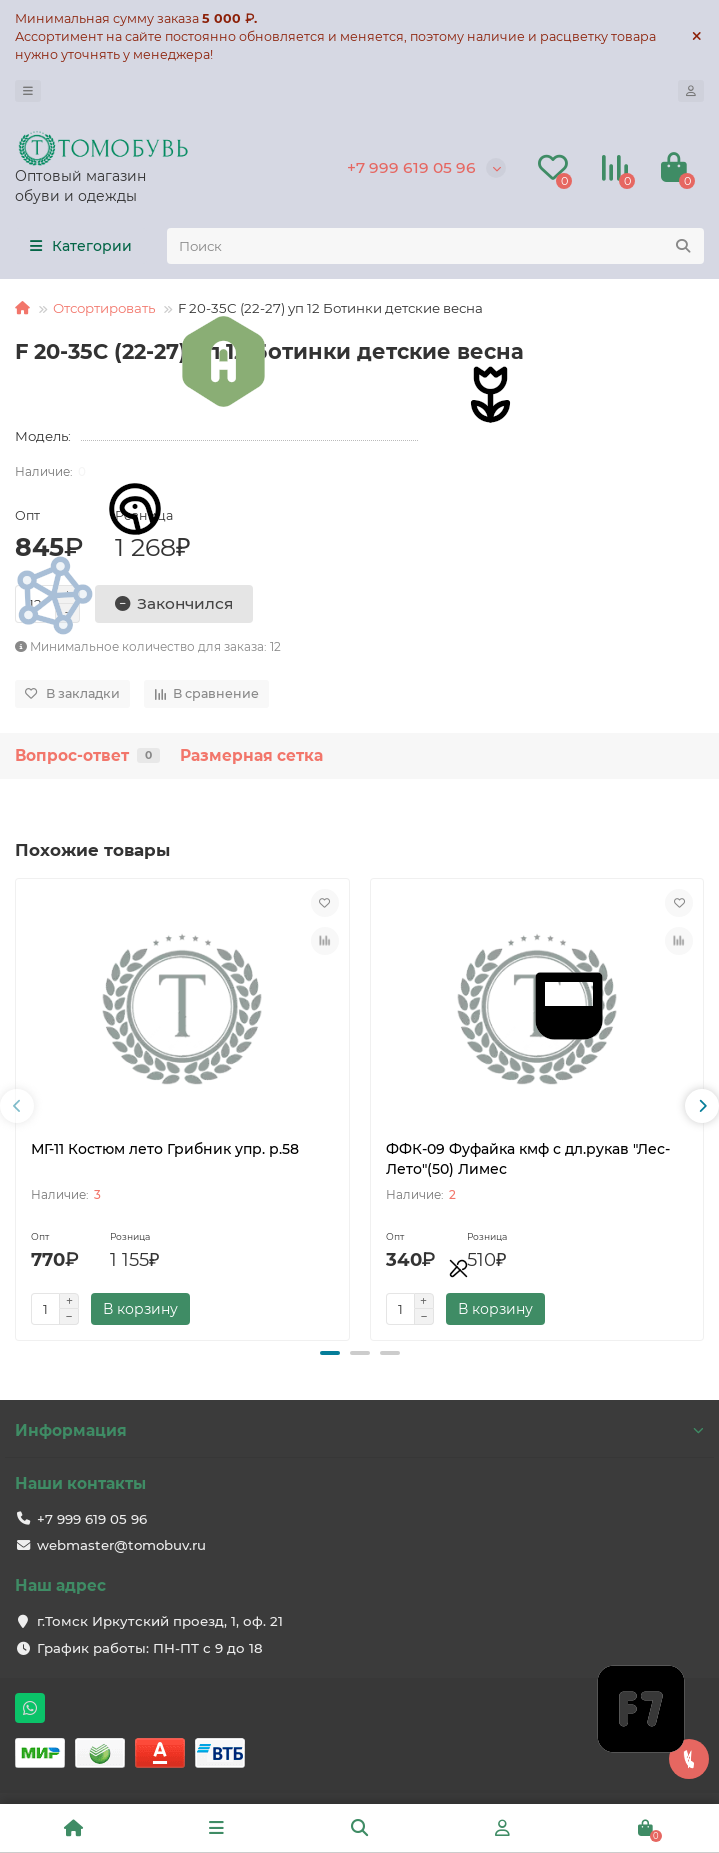 This screenshot has width=719, height=1853. Describe the element at coordinates (641, 1709) in the screenshot. I see `F7 keyboard function key` at that location.